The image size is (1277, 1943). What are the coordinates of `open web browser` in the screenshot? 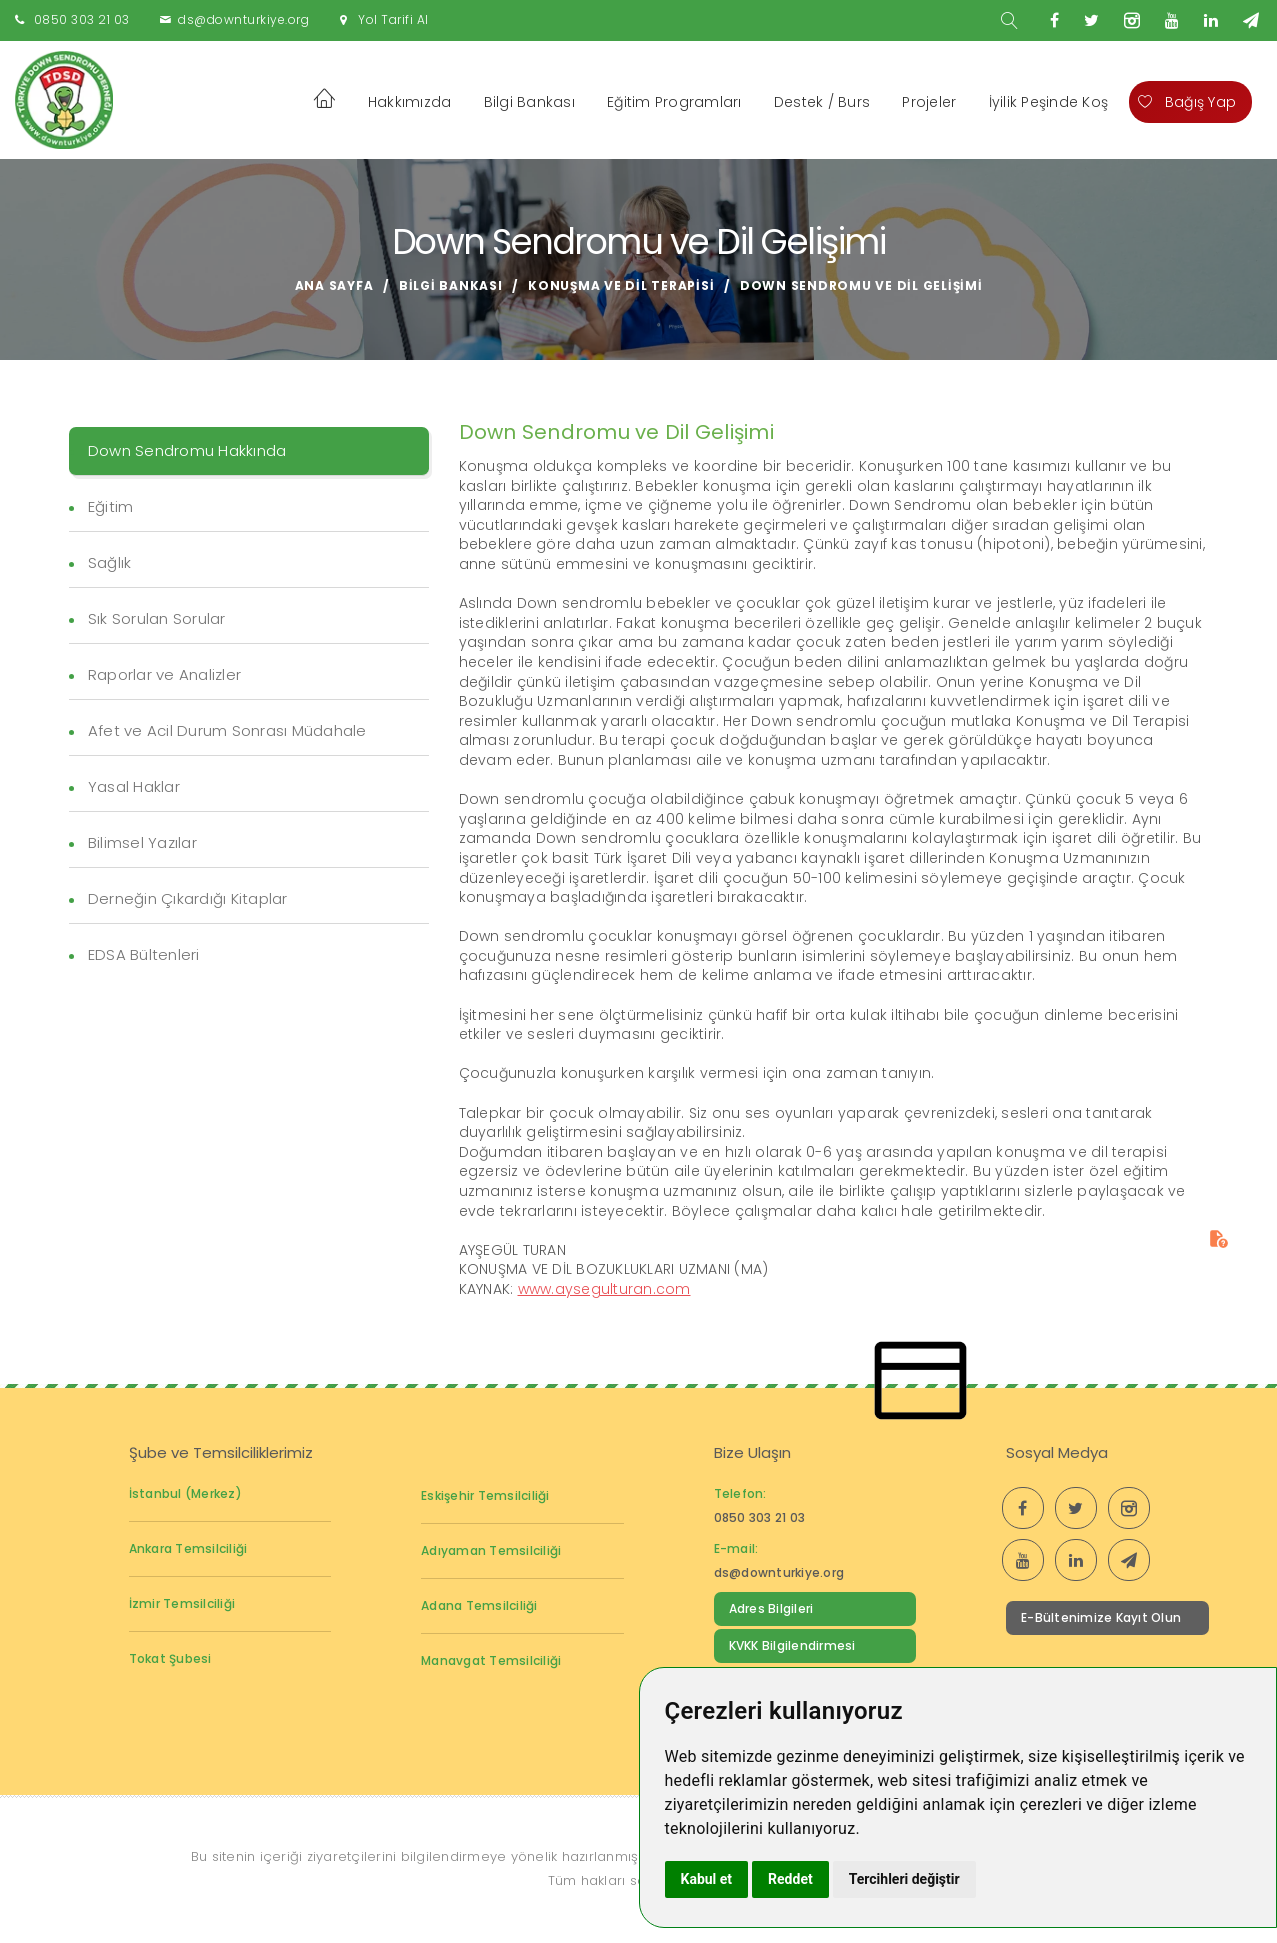 It's located at (920, 1380).